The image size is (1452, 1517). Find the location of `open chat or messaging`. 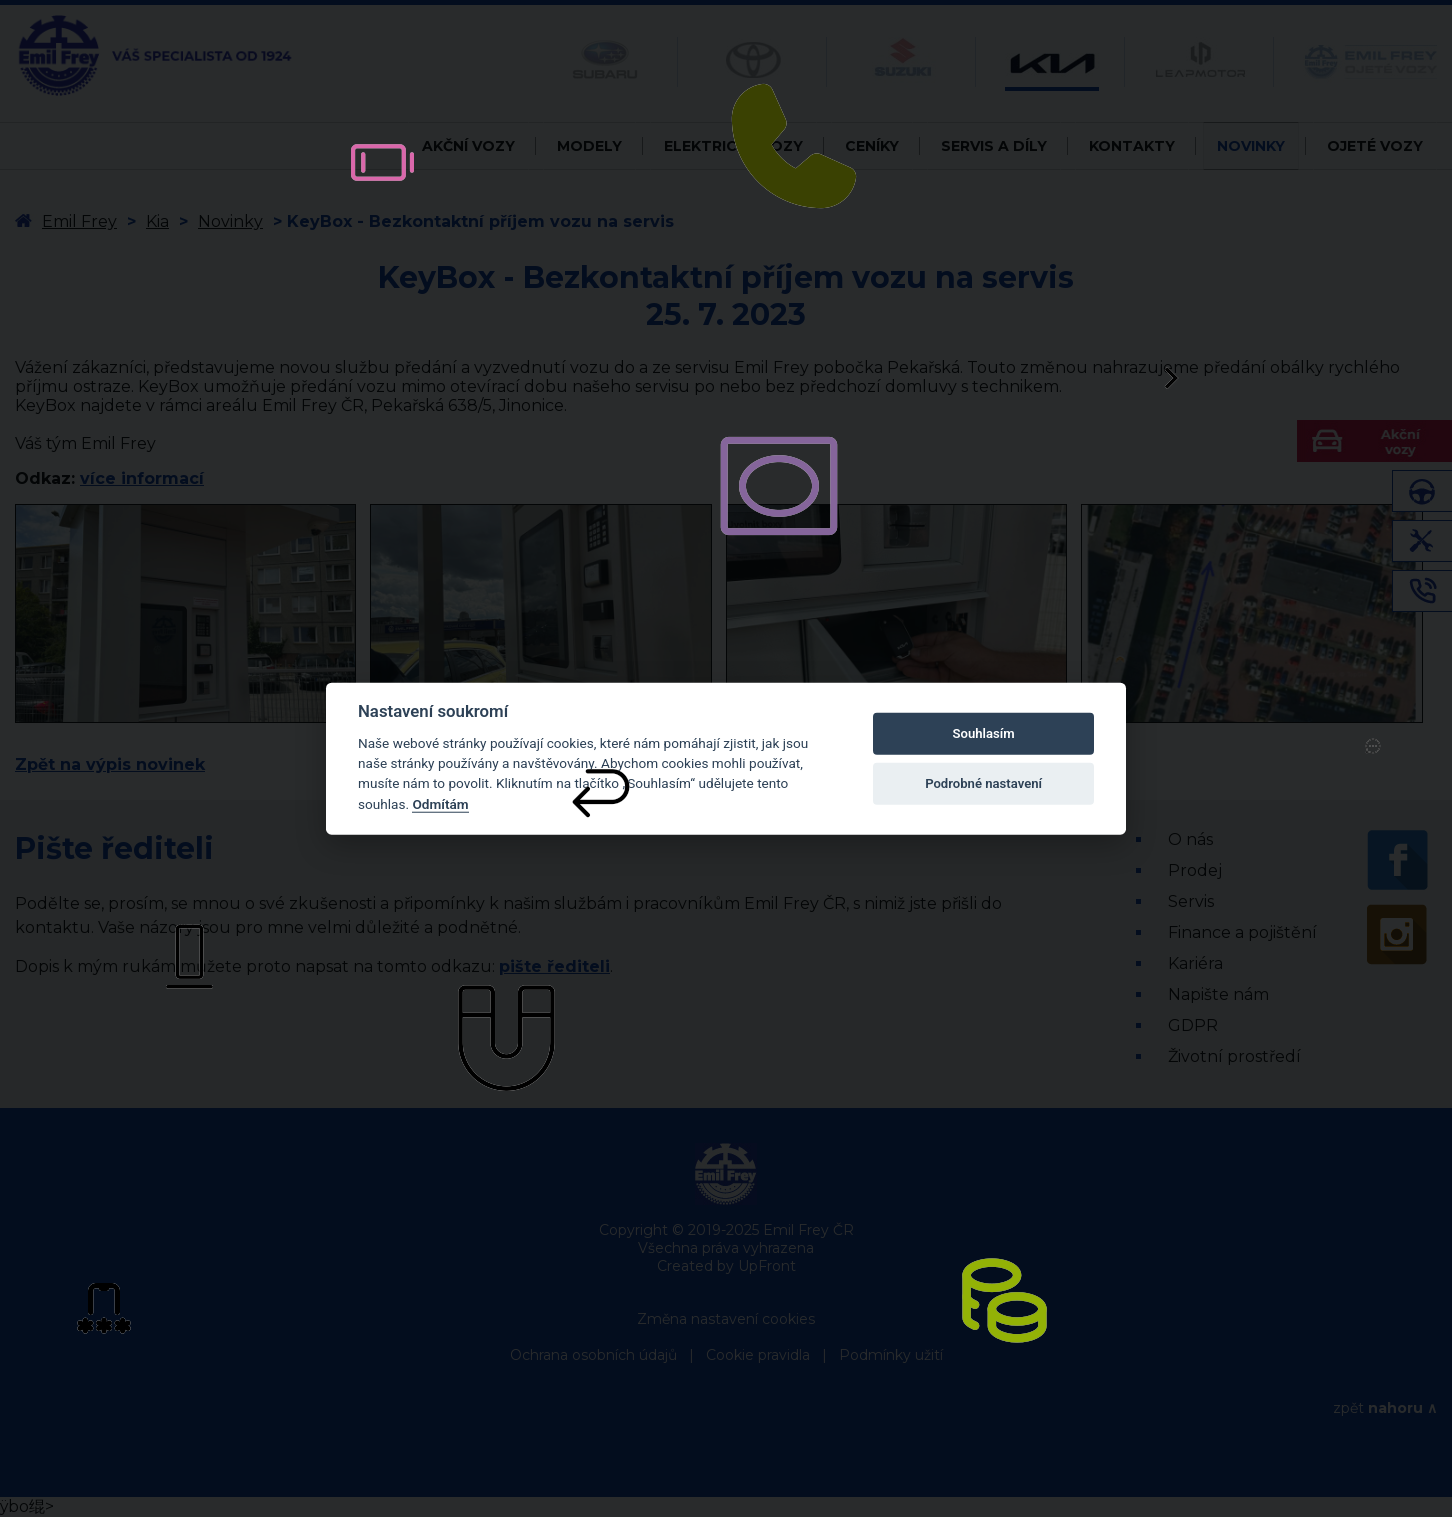

open chat or messaging is located at coordinates (1373, 746).